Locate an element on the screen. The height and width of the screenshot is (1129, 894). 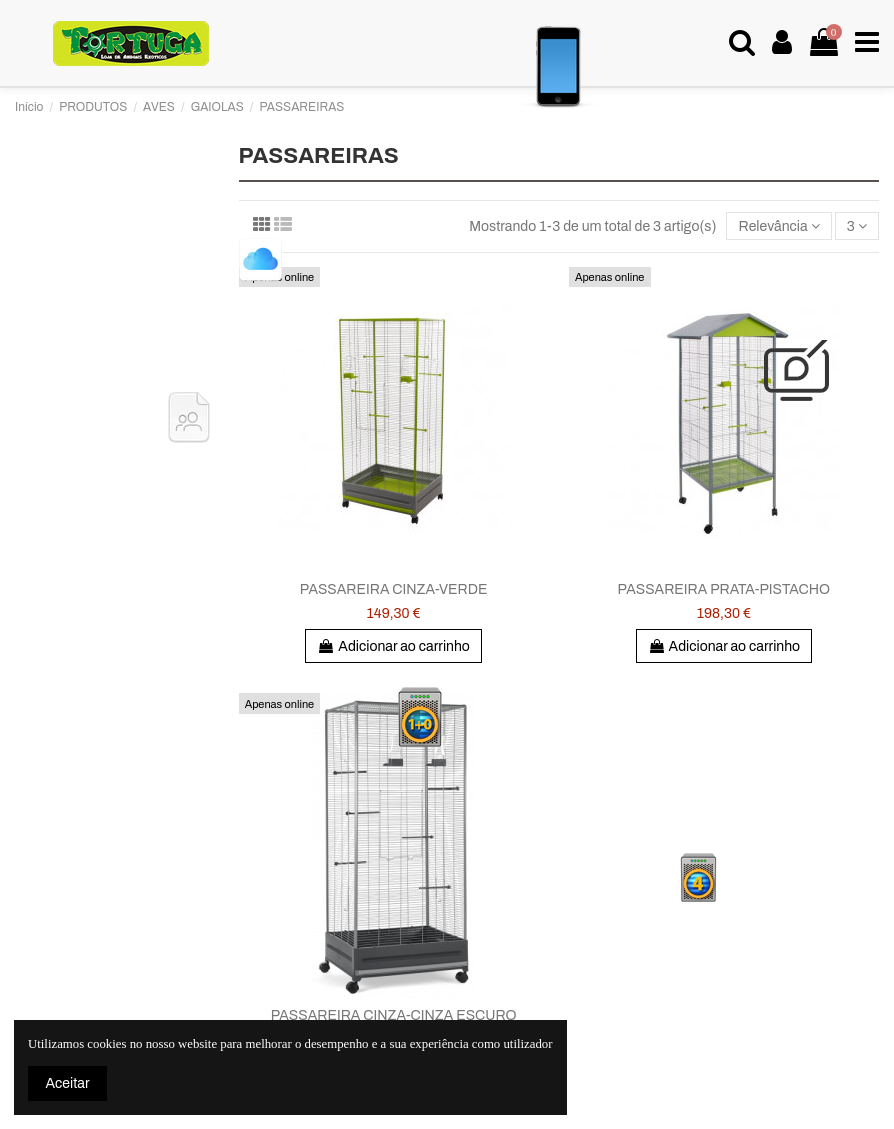
configure RAID 10 storage array settings is located at coordinates (420, 717).